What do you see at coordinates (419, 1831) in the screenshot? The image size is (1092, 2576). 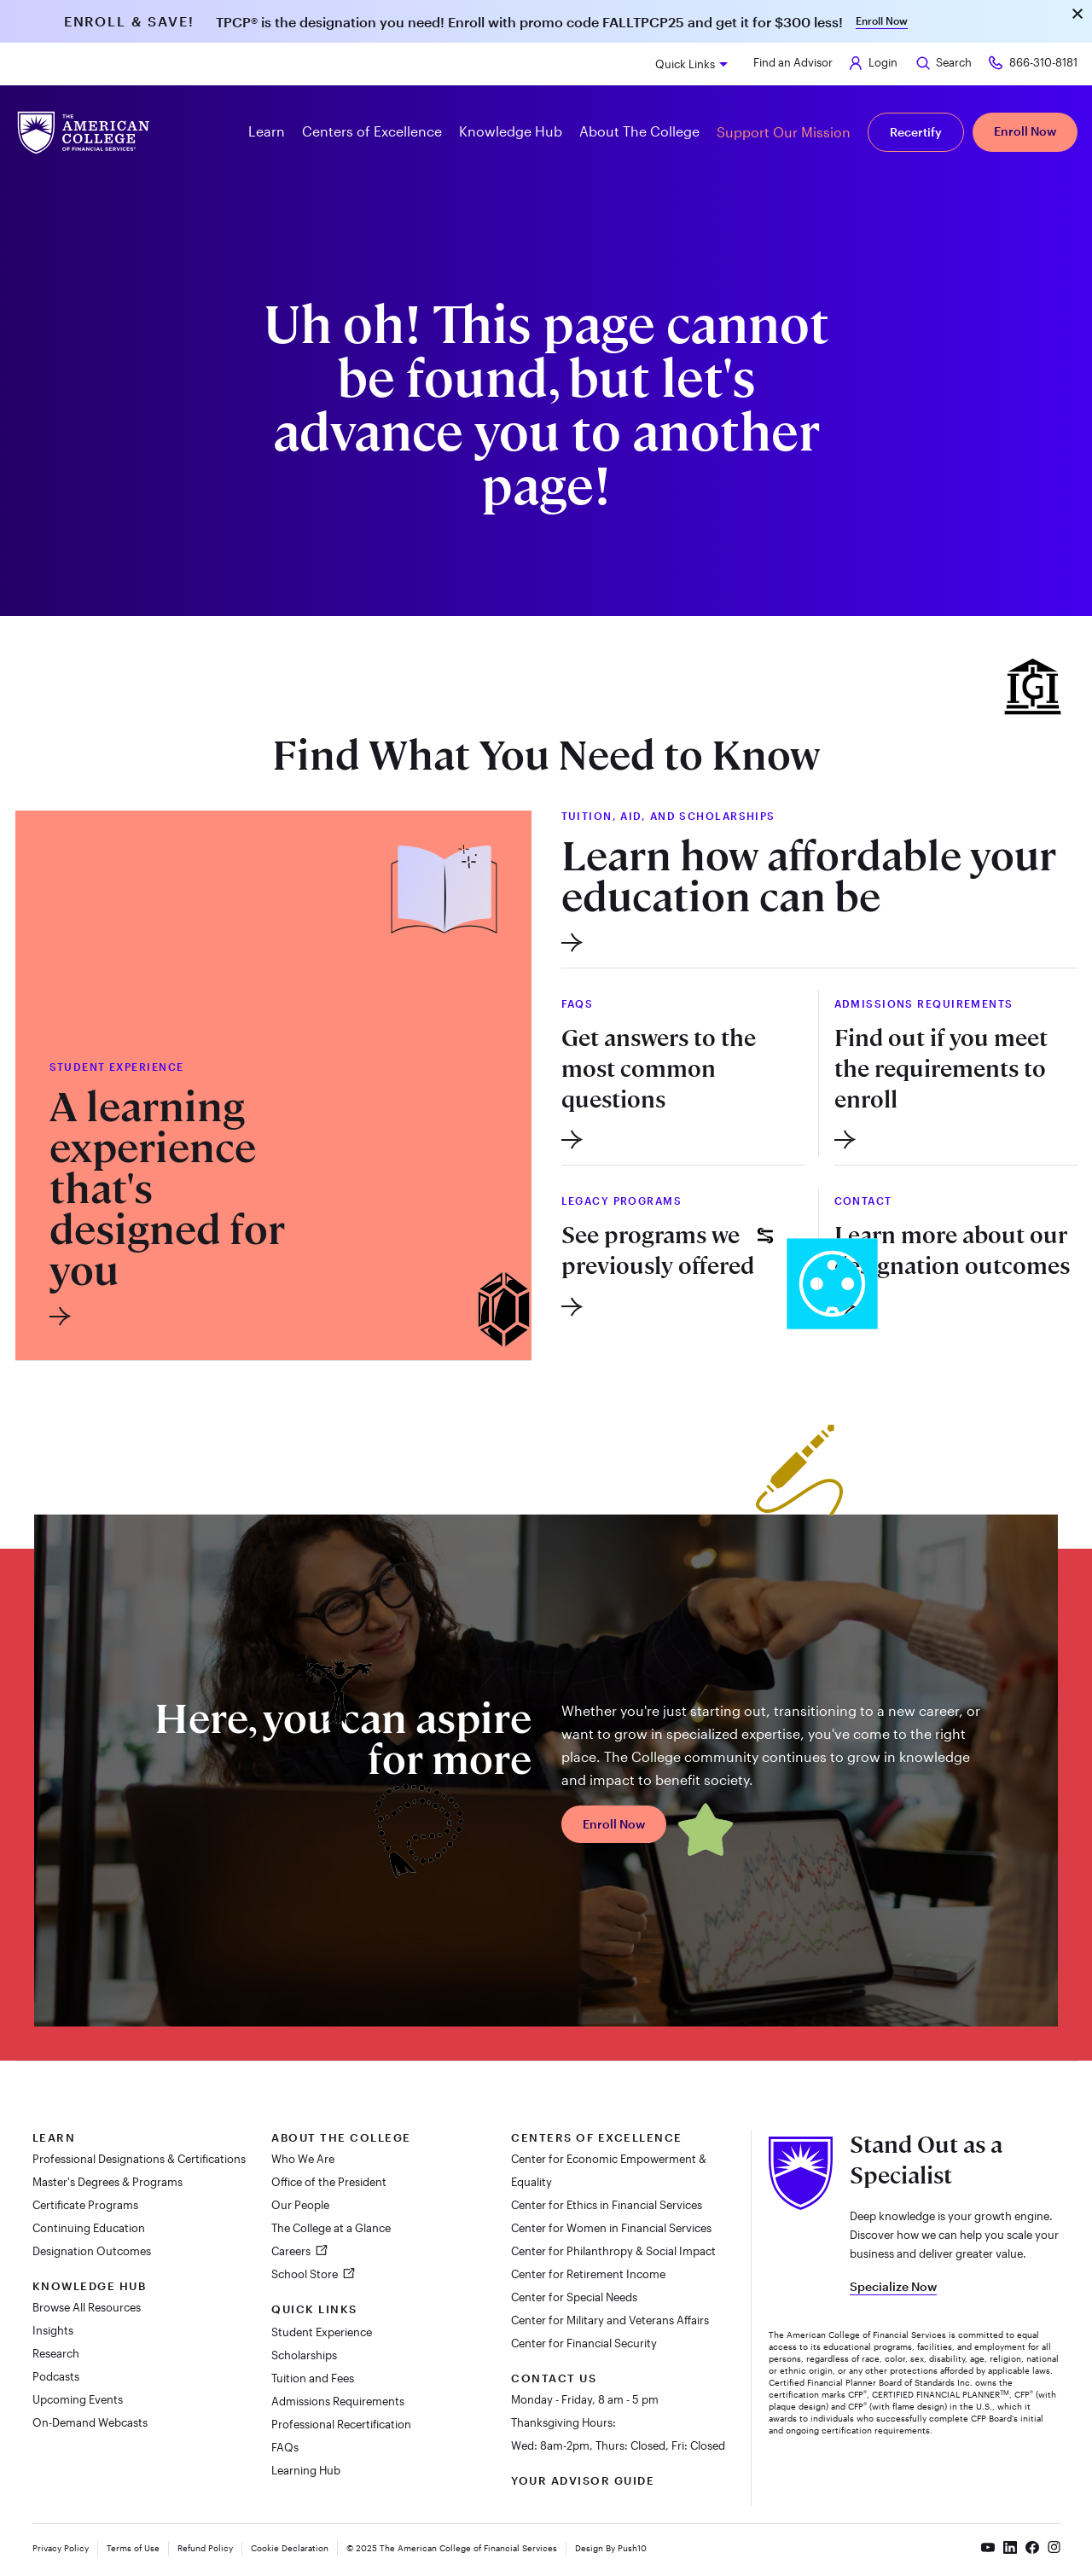 I see `access prayer or meditation features` at bounding box center [419, 1831].